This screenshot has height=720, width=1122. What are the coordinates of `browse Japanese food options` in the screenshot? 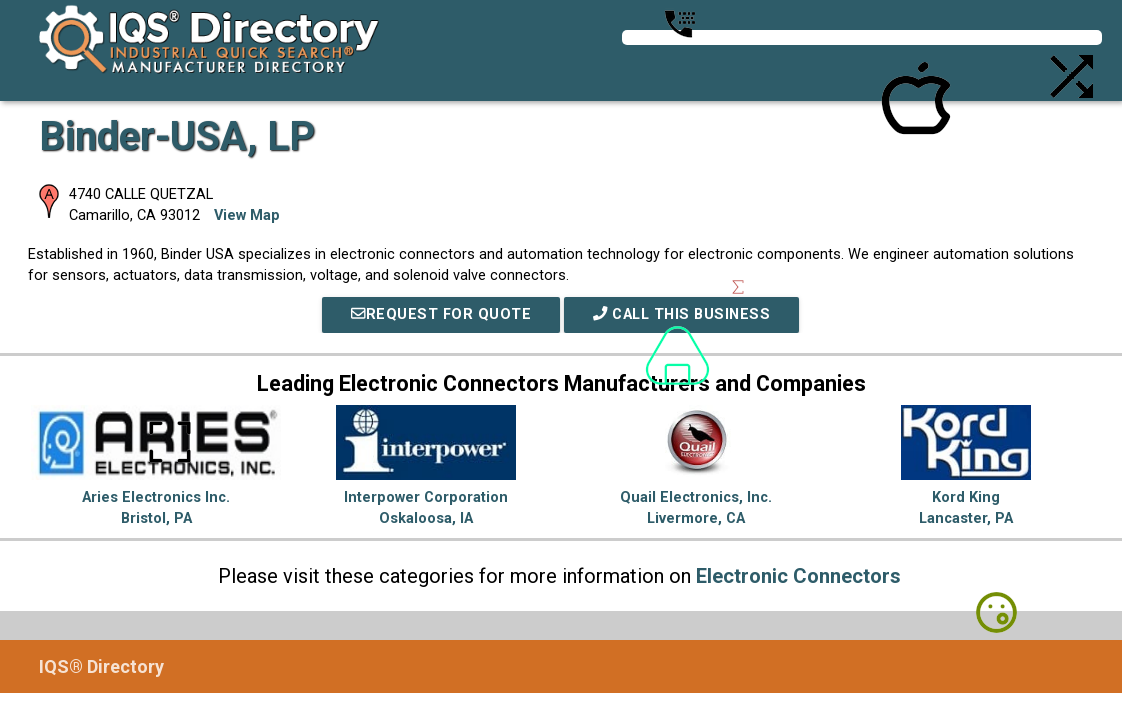 It's located at (677, 355).